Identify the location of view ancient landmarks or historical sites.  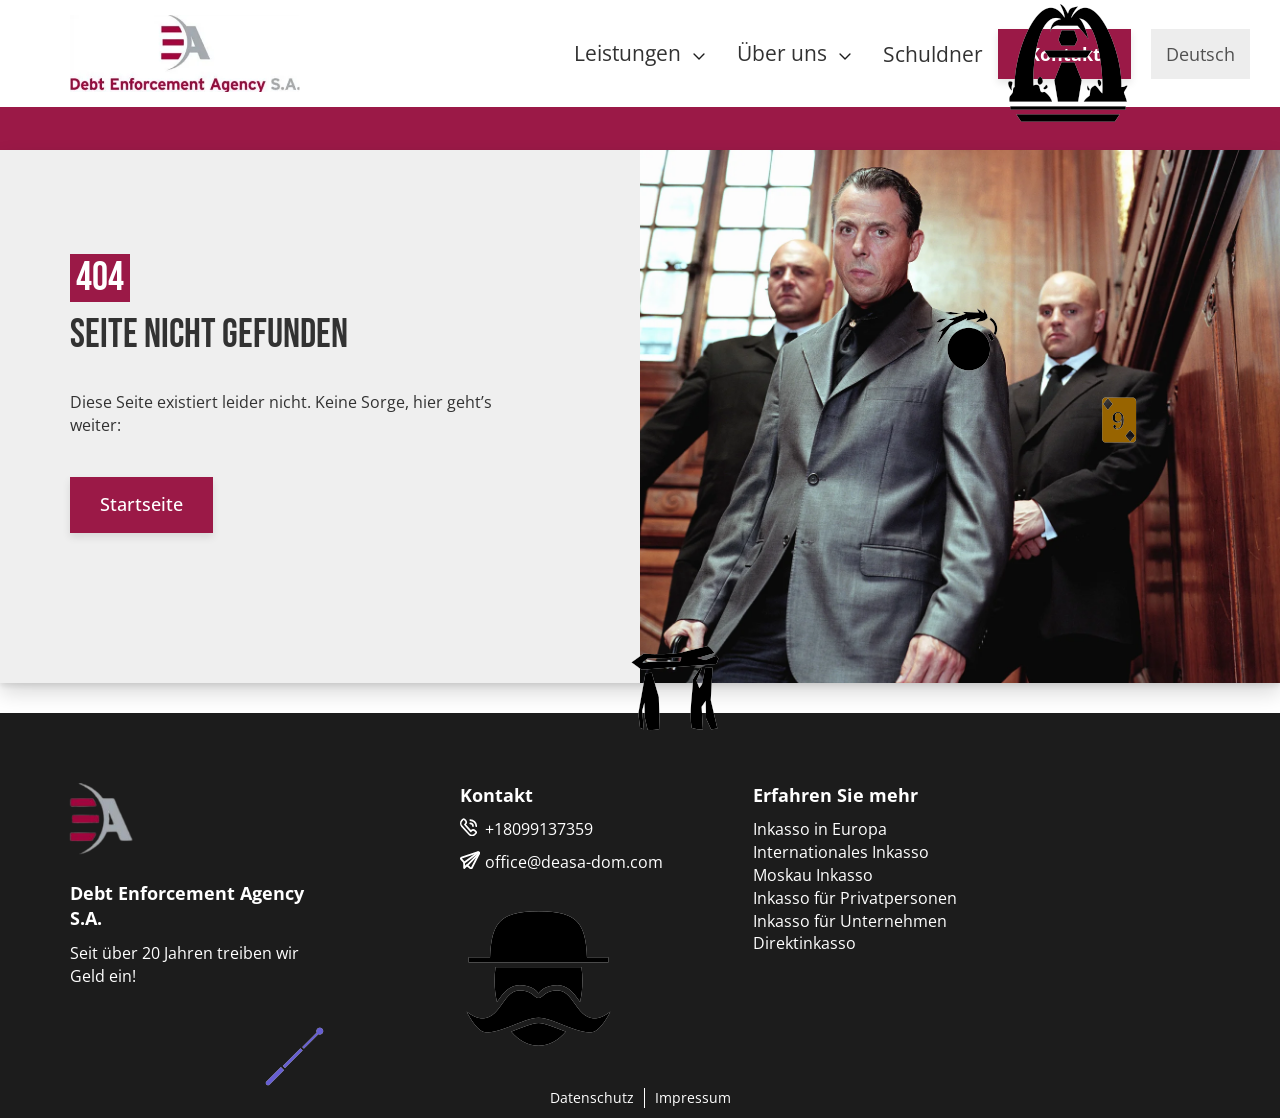
(675, 688).